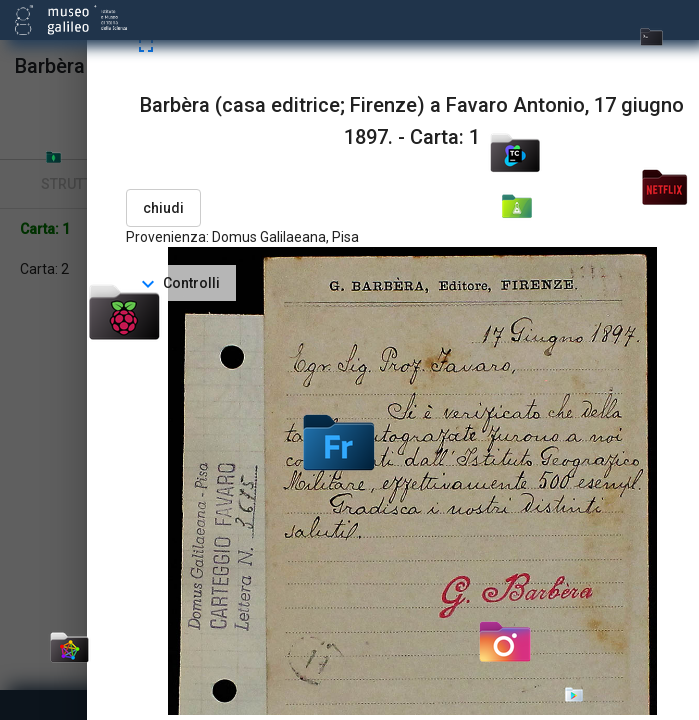 This screenshot has height=720, width=699. I want to click on open folder containing google play store downloads, so click(574, 695).